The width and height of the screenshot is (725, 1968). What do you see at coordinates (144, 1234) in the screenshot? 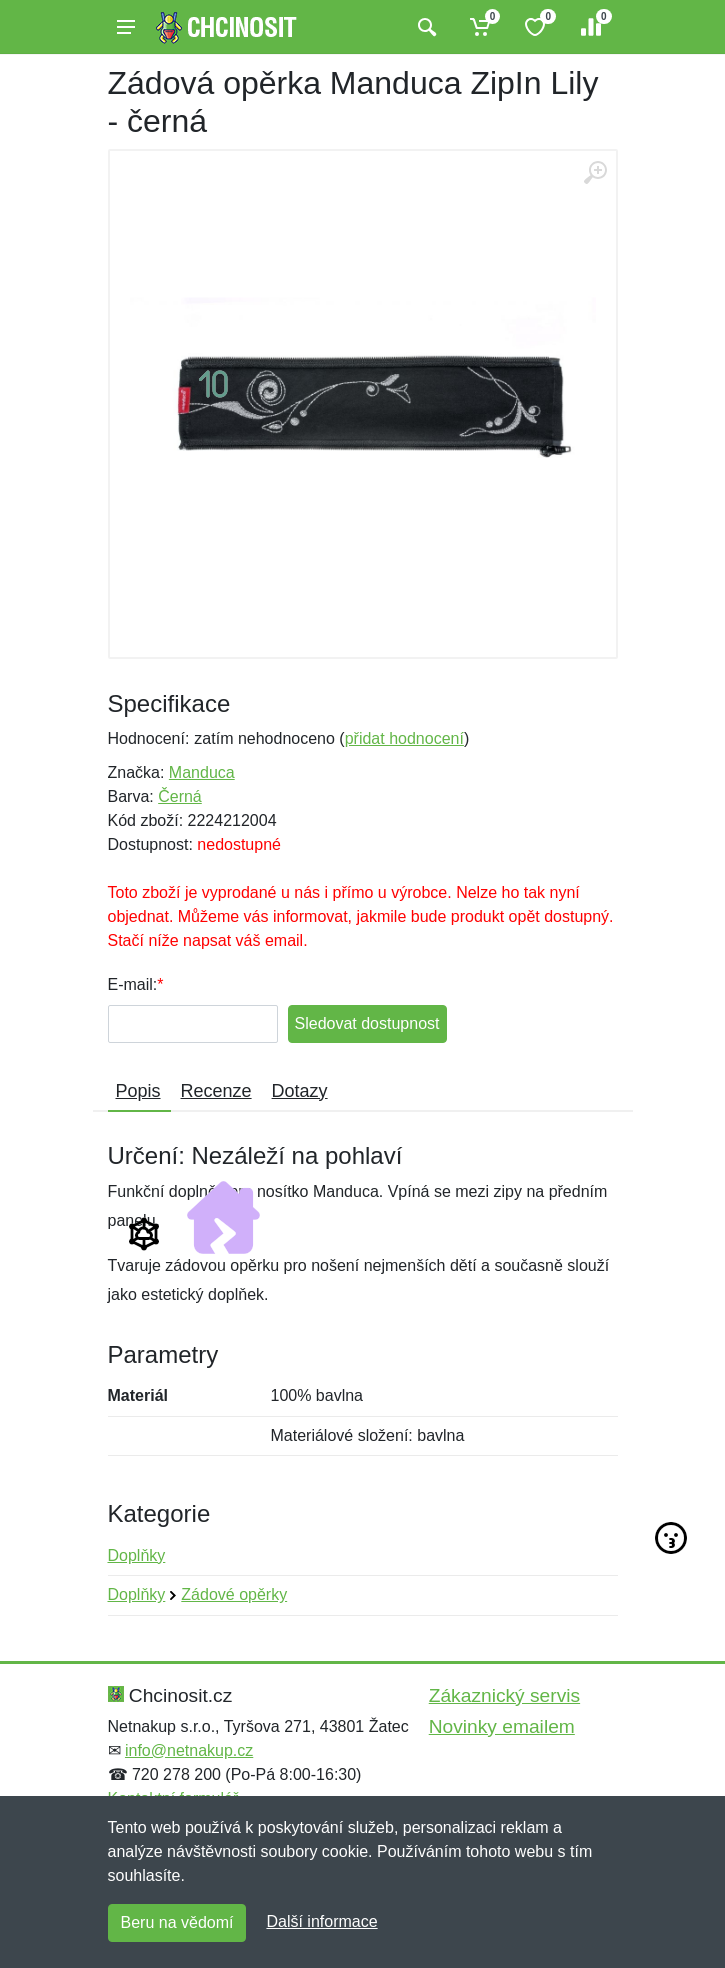
I see `storj decentralized cloud storage logo` at bounding box center [144, 1234].